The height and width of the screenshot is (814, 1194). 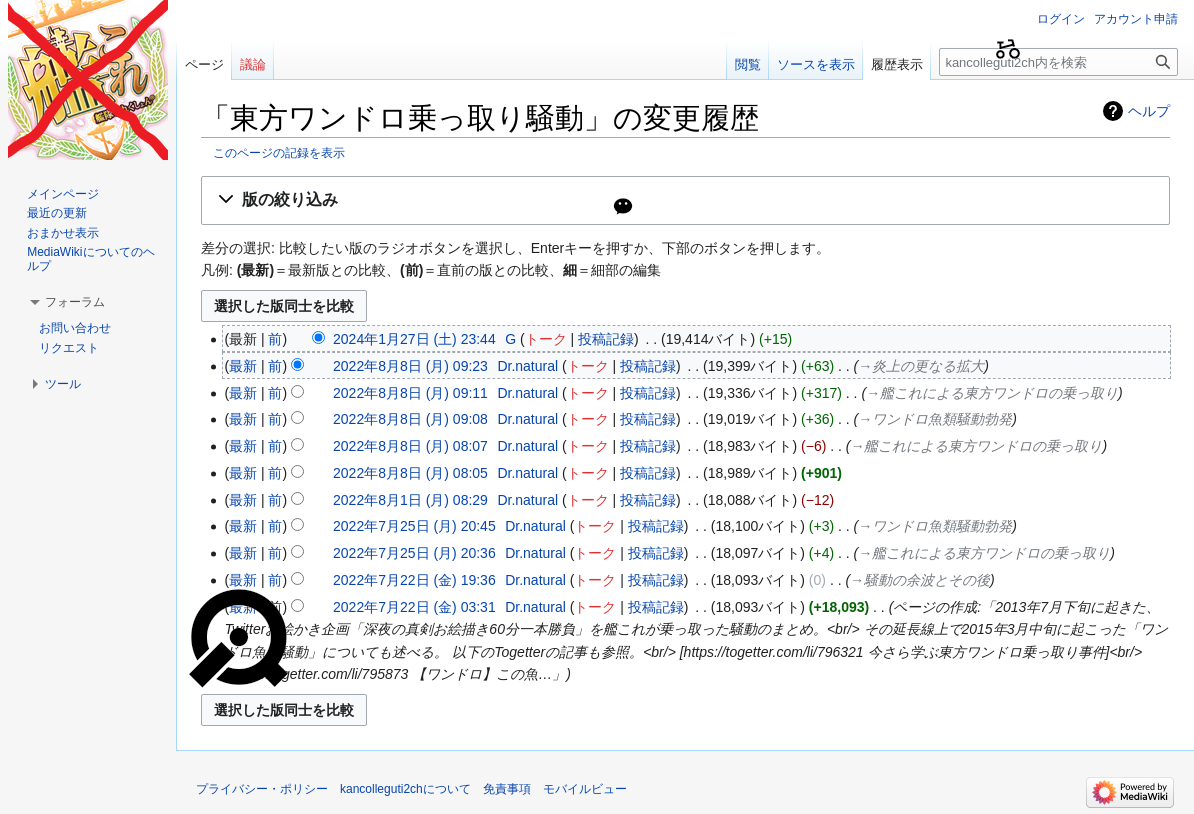 What do you see at coordinates (623, 206) in the screenshot?
I see `open wechat messaging app` at bounding box center [623, 206].